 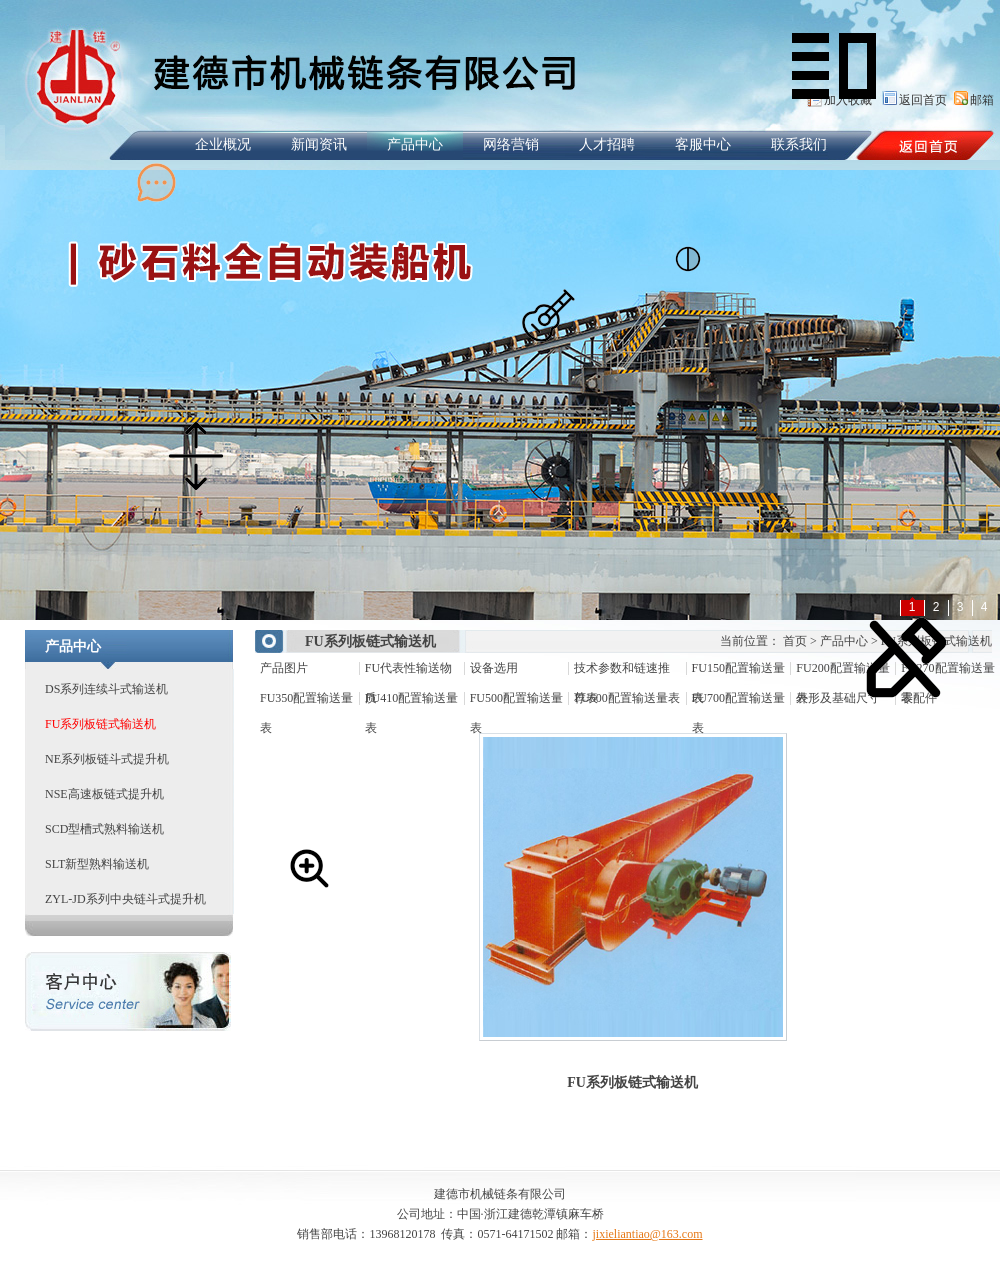 What do you see at coordinates (196, 456) in the screenshot?
I see `expand content vertically` at bounding box center [196, 456].